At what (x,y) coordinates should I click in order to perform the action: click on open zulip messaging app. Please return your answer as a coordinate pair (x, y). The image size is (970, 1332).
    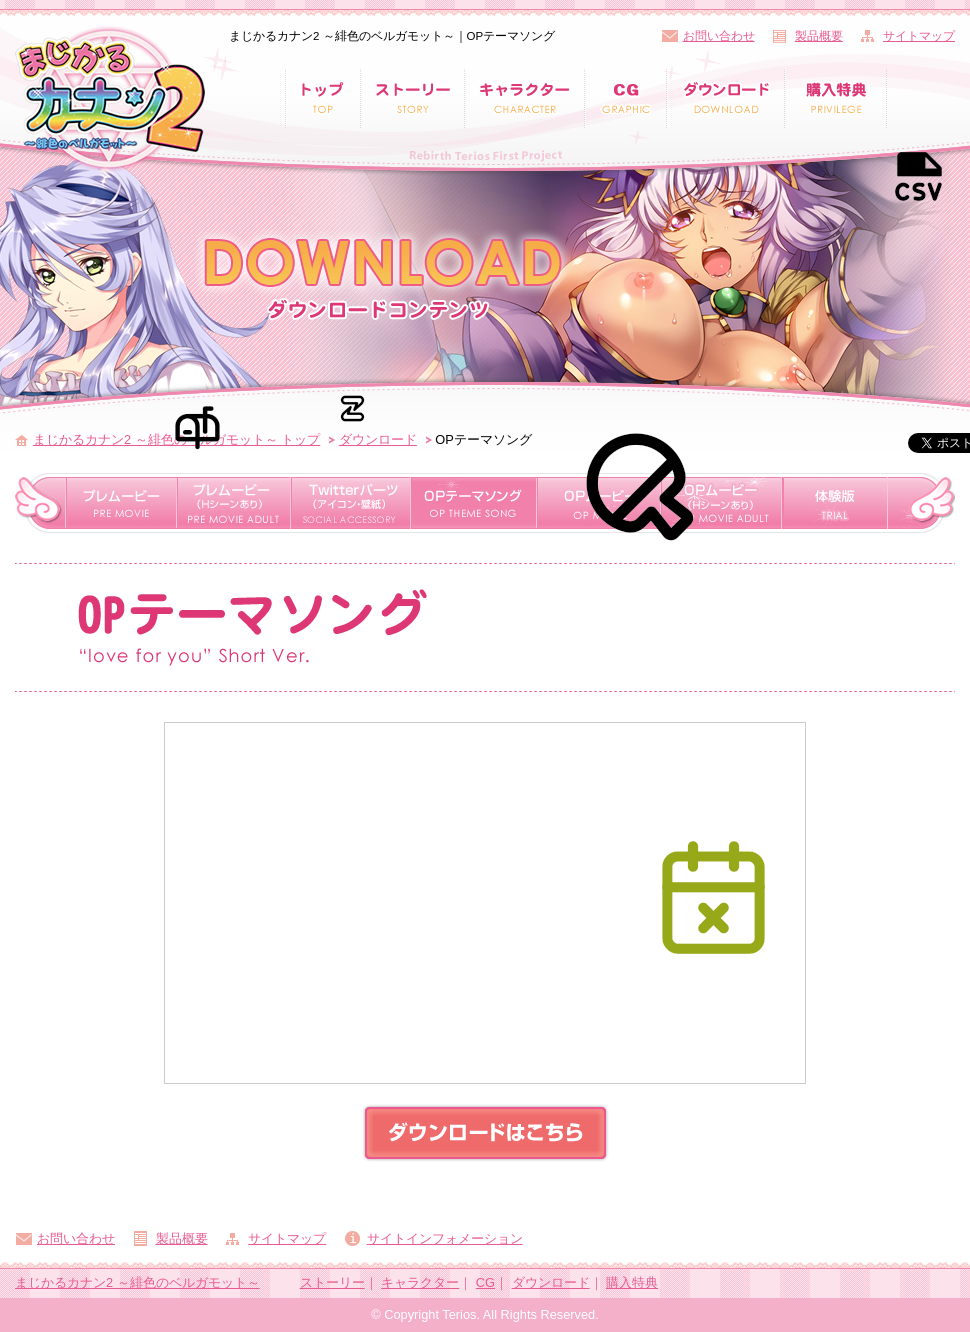
    Looking at the image, I should click on (352, 408).